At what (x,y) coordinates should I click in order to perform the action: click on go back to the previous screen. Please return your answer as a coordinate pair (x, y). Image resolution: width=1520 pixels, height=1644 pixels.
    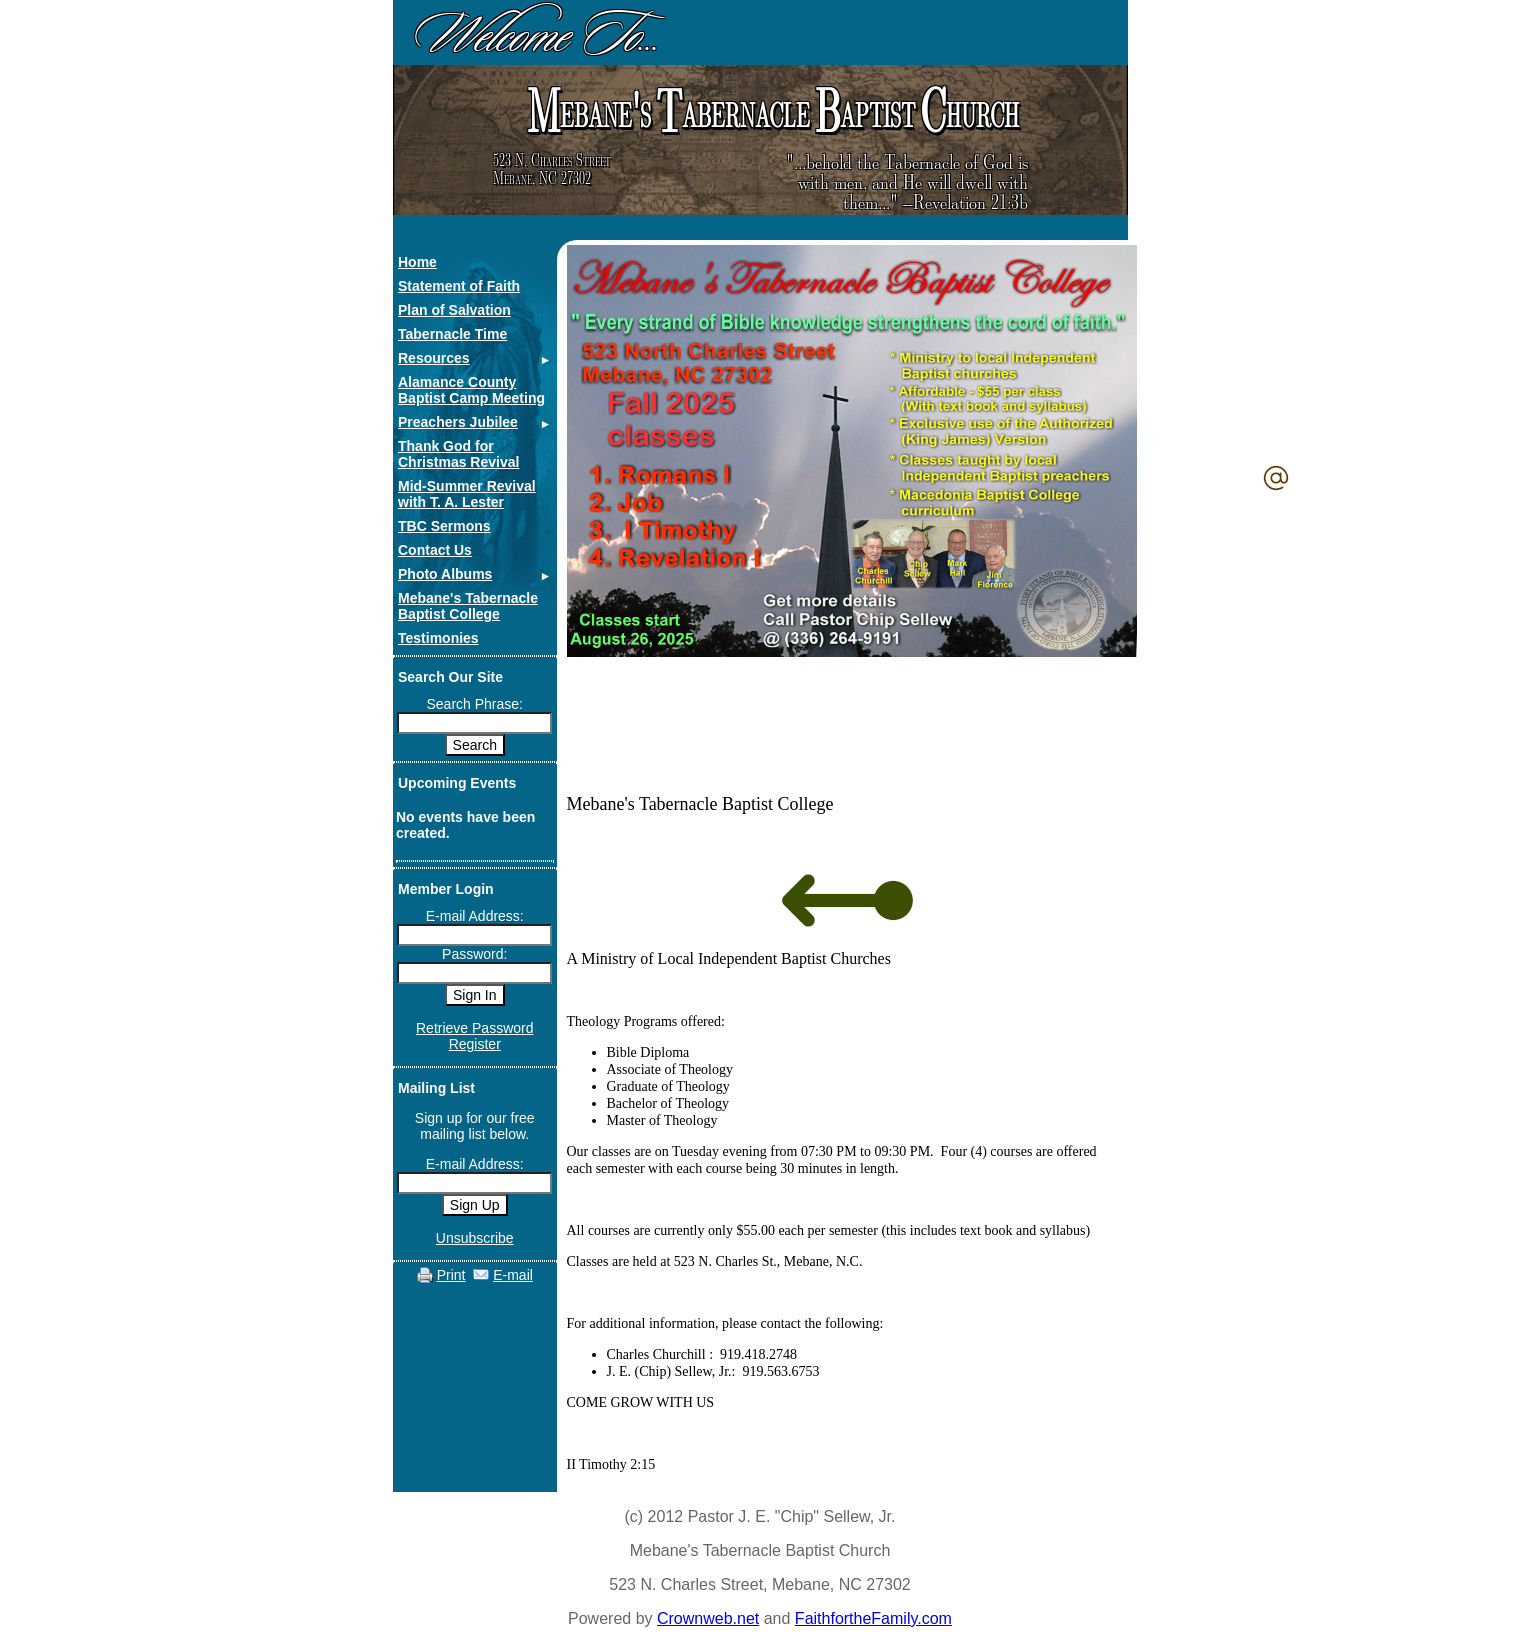
    Looking at the image, I should click on (847, 900).